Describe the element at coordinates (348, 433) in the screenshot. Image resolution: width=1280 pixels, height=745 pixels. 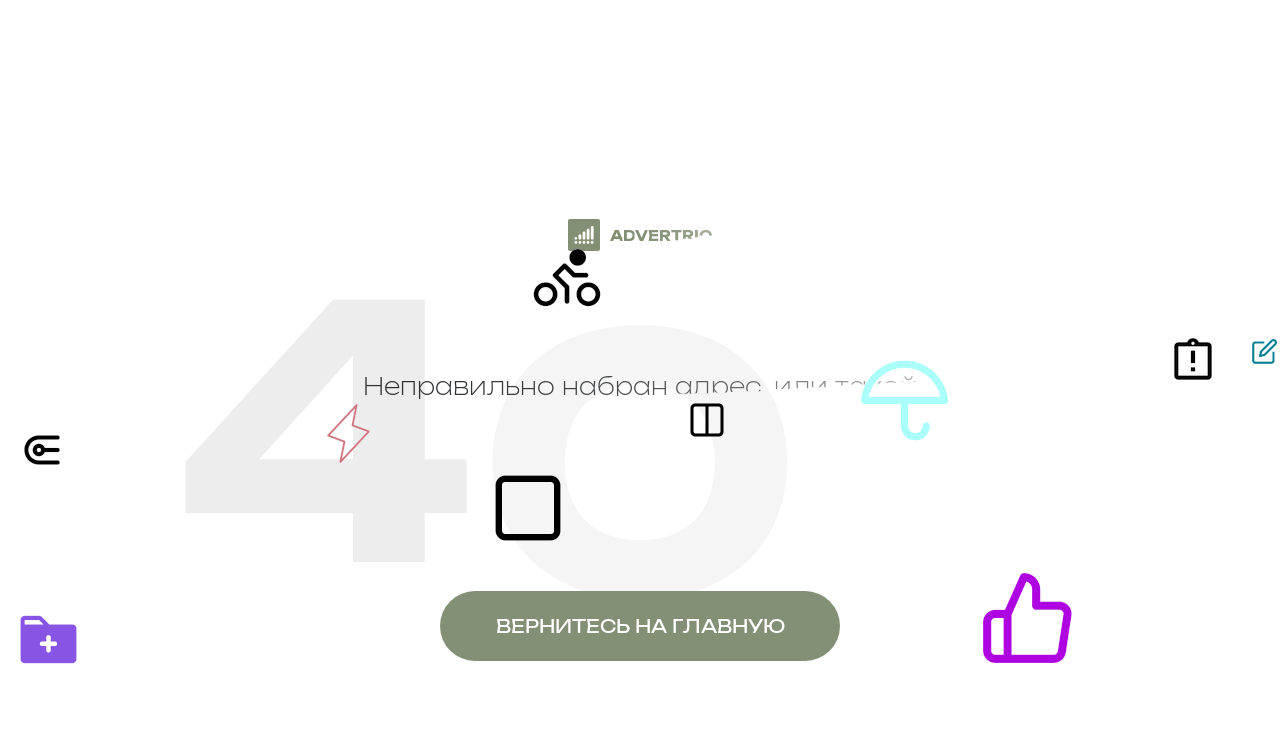
I see `indicates fast or instant action` at that location.